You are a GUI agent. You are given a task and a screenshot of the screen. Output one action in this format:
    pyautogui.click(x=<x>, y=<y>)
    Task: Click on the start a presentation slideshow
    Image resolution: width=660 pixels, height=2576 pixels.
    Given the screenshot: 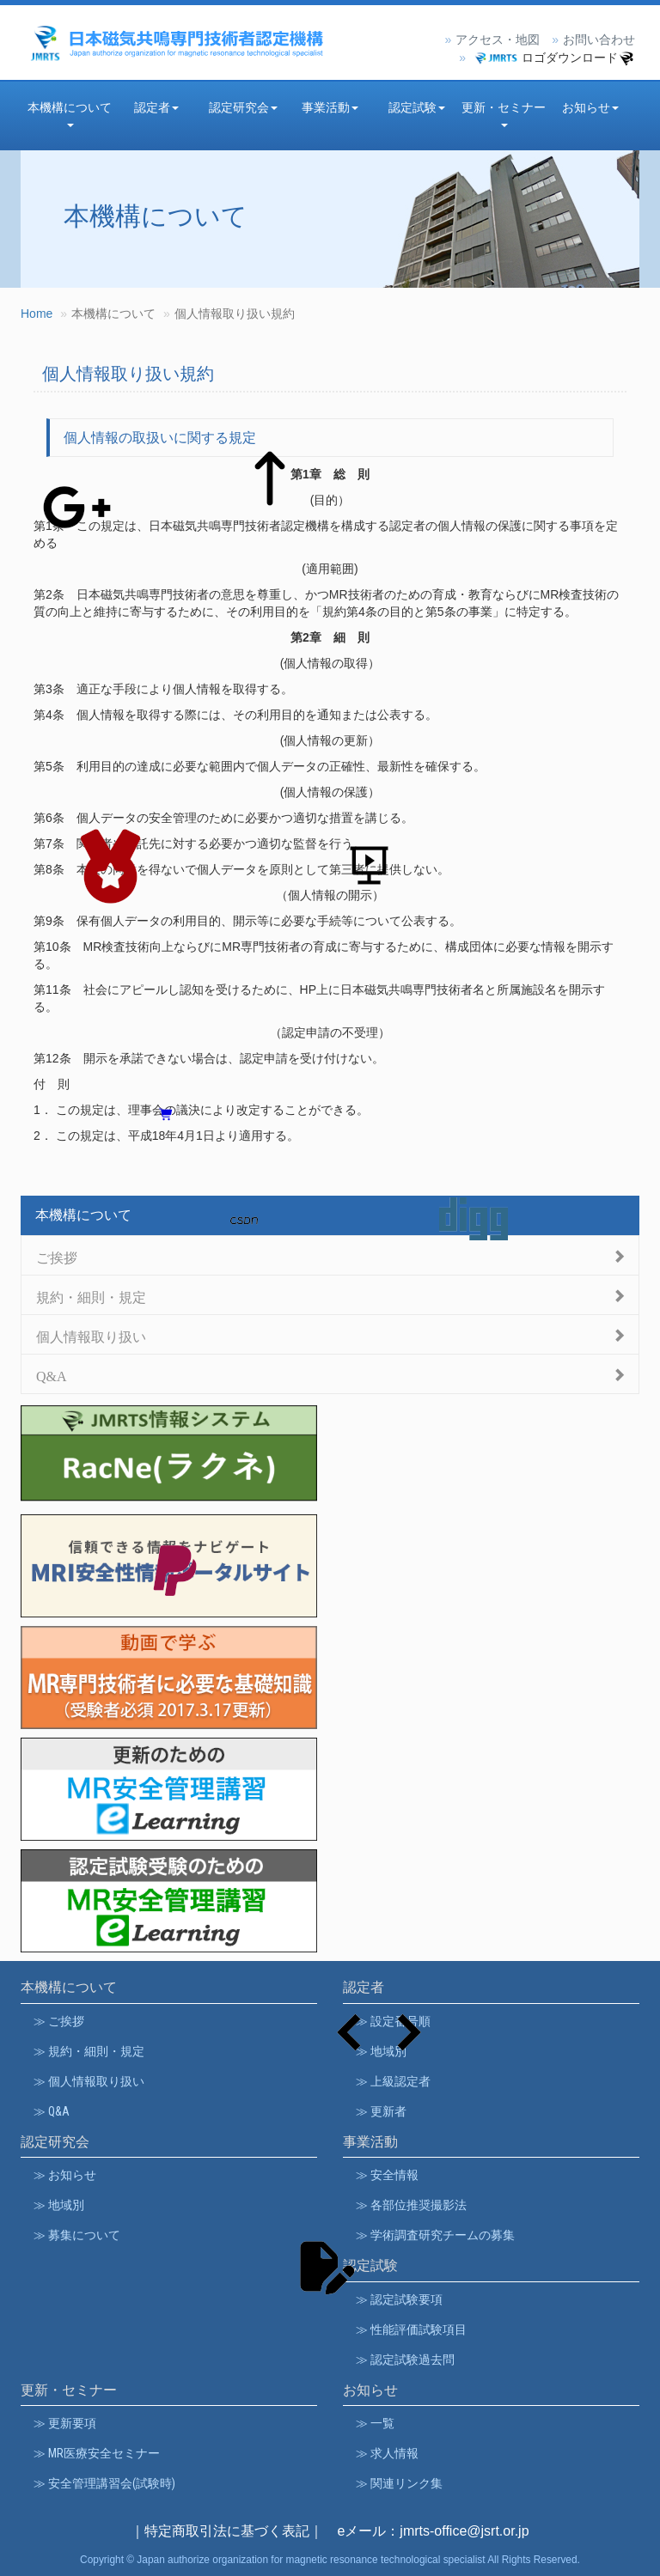 What is the action you would take?
    pyautogui.click(x=369, y=865)
    